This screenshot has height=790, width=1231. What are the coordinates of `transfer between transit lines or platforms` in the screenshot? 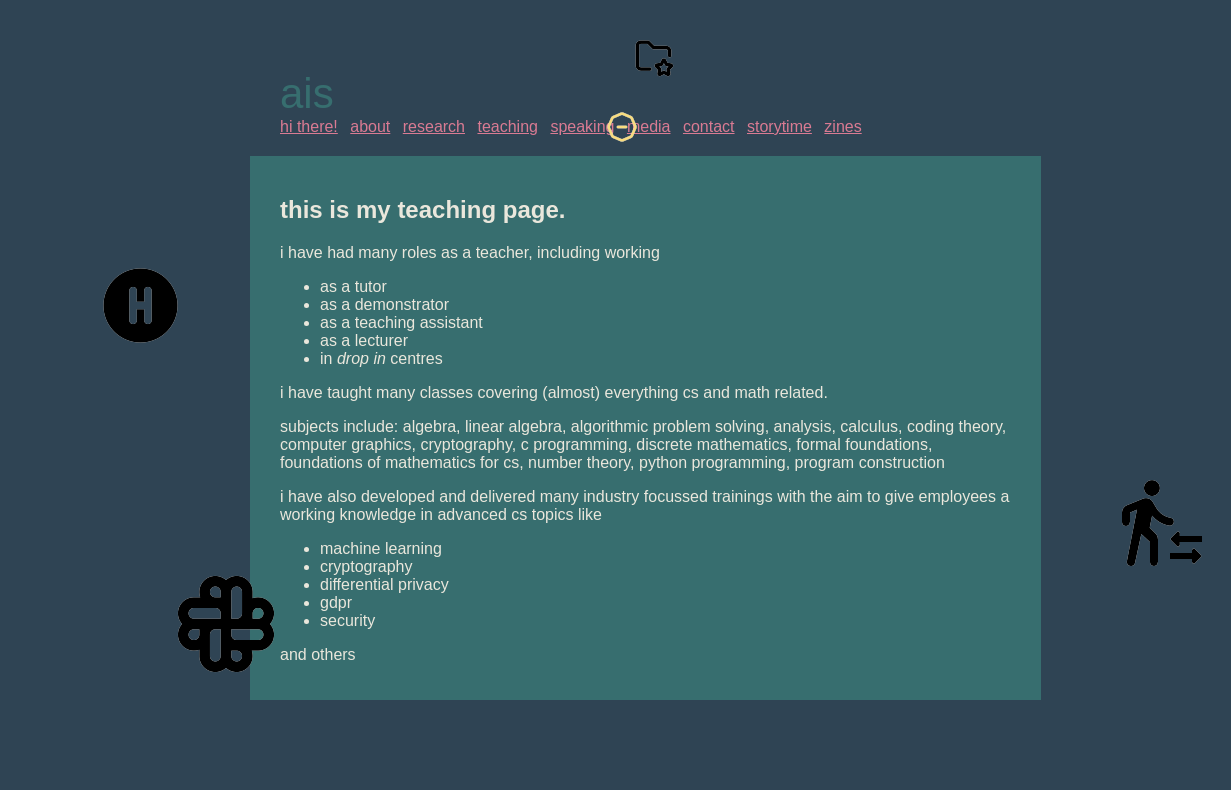 It's located at (1162, 522).